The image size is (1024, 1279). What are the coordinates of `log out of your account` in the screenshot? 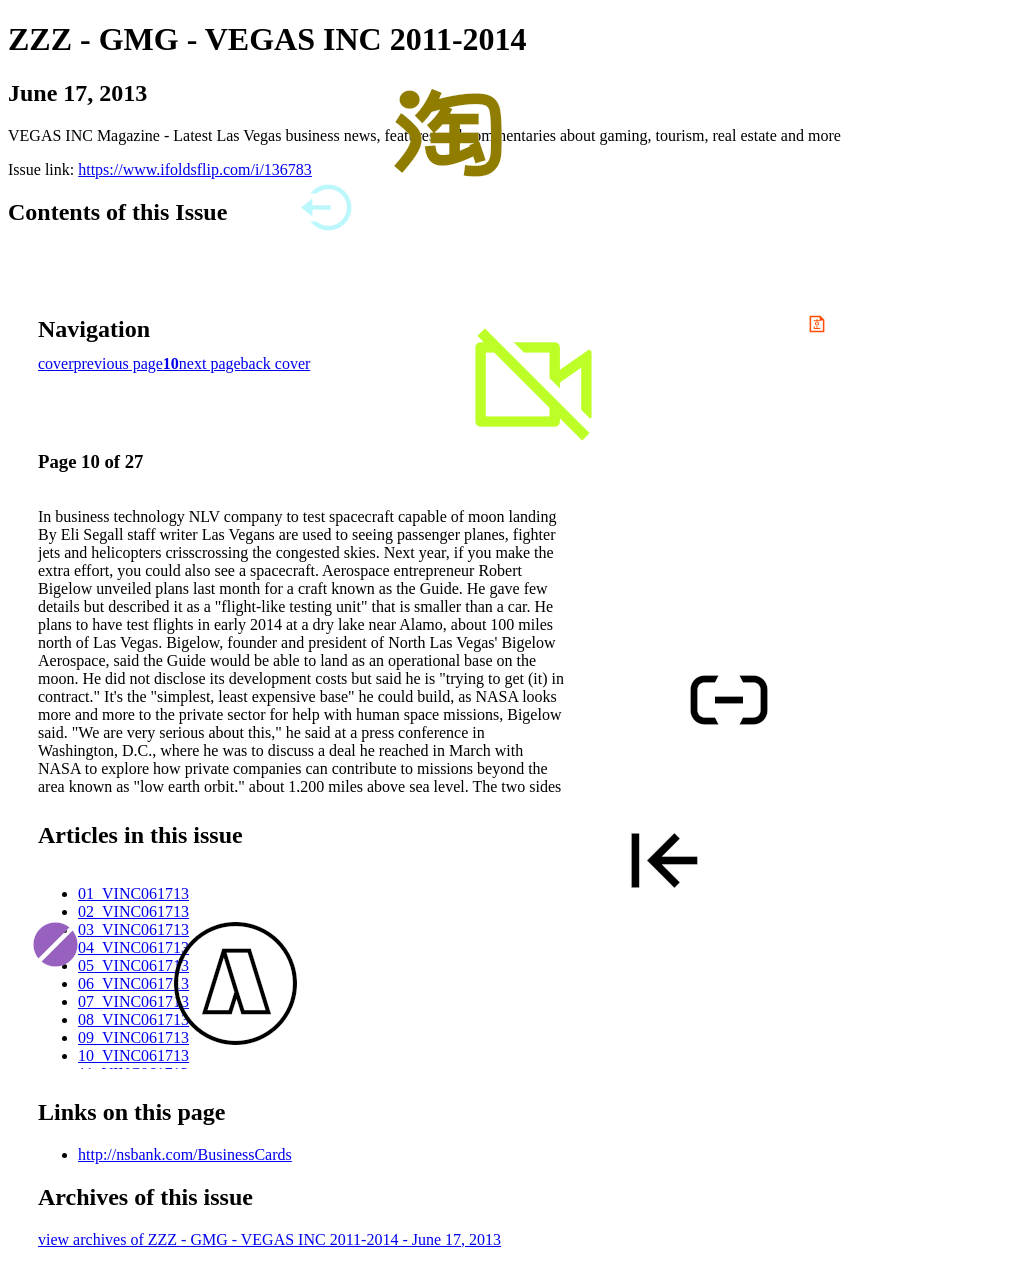 It's located at (328, 207).